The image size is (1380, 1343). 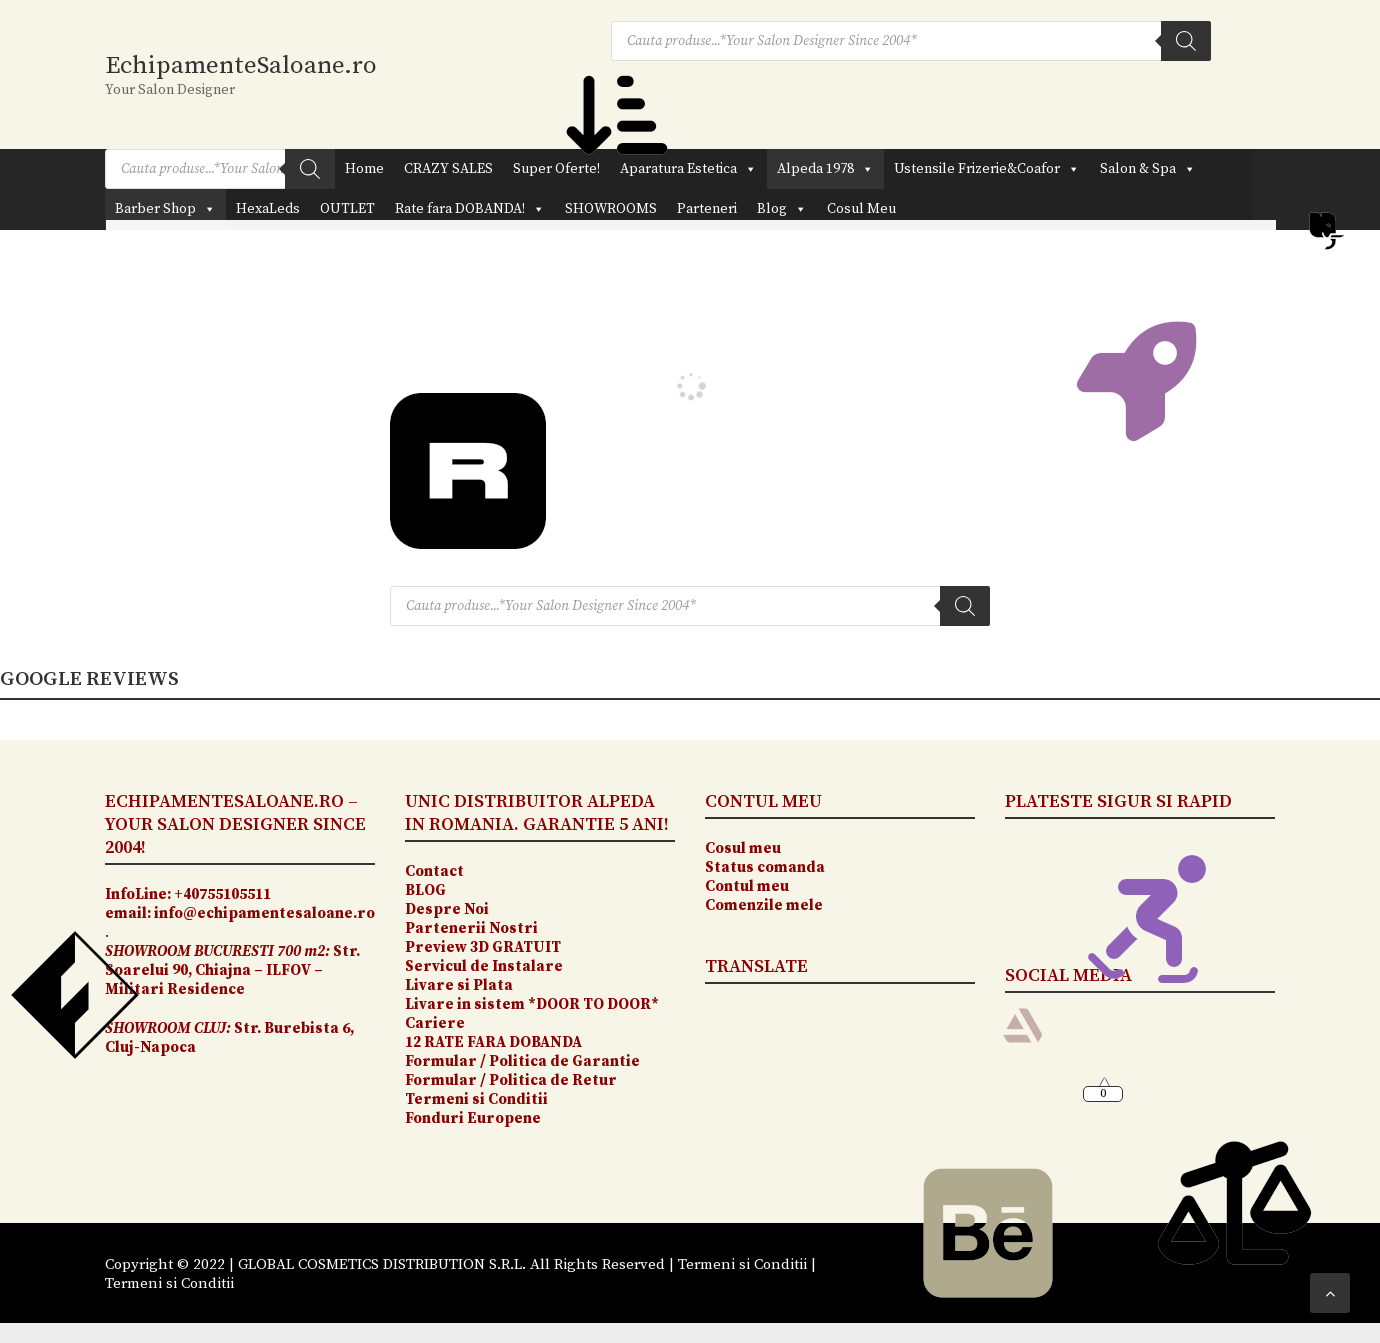 I want to click on launch or deploy an application, so click(x=1141, y=376).